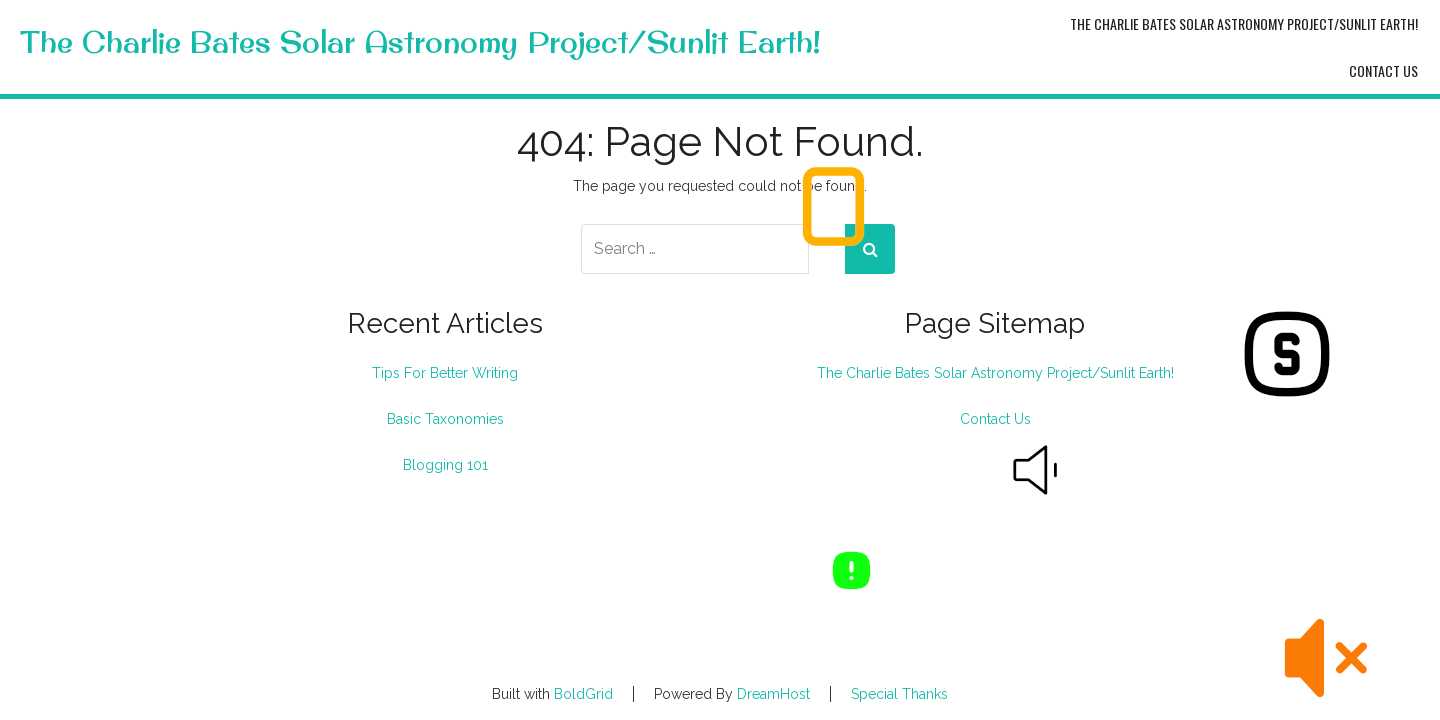 Image resolution: width=1440 pixels, height=720 pixels. Describe the element at coordinates (851, 570) in the screenshot. I see `indicates a warning or alert status` at that location.